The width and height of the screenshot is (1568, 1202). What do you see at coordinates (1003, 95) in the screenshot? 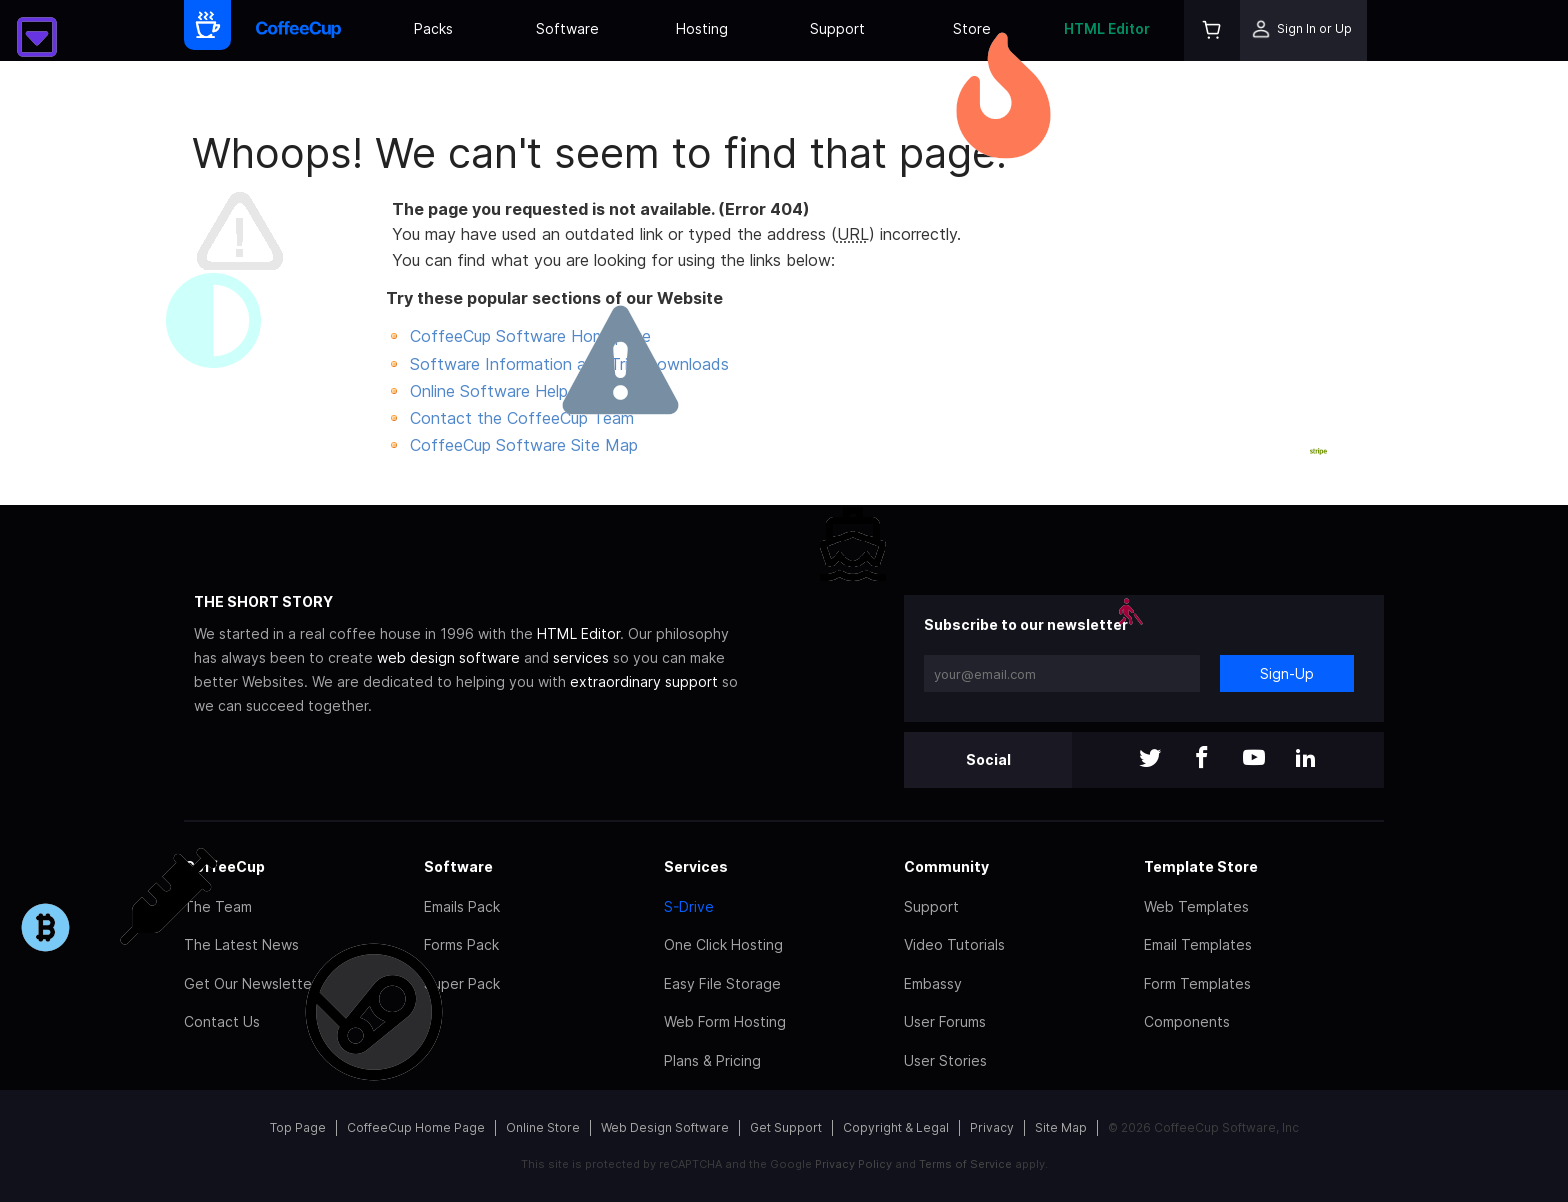
I see `indicates trending or hot content` at bounding box center [1003, 95].